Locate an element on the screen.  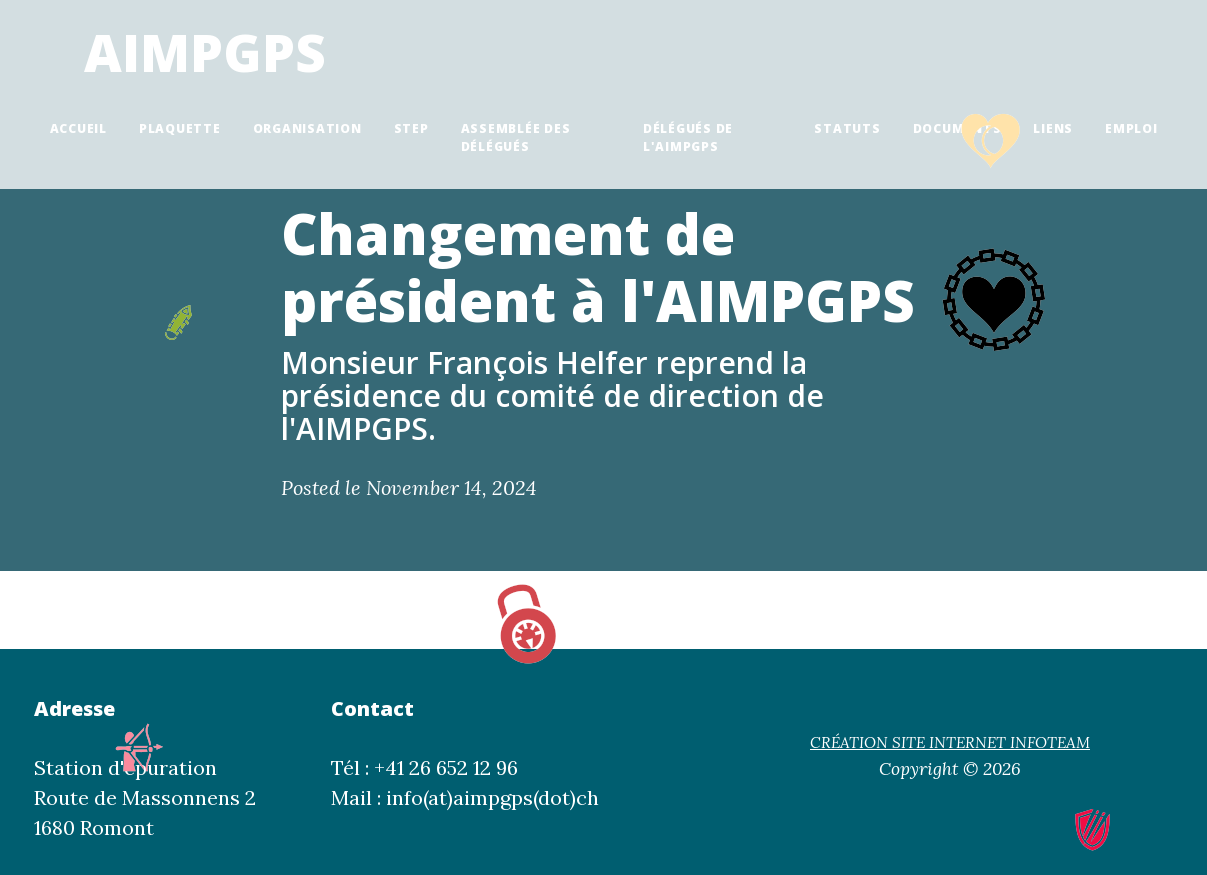
access security or lock settings is located at coordinates (525, 624).